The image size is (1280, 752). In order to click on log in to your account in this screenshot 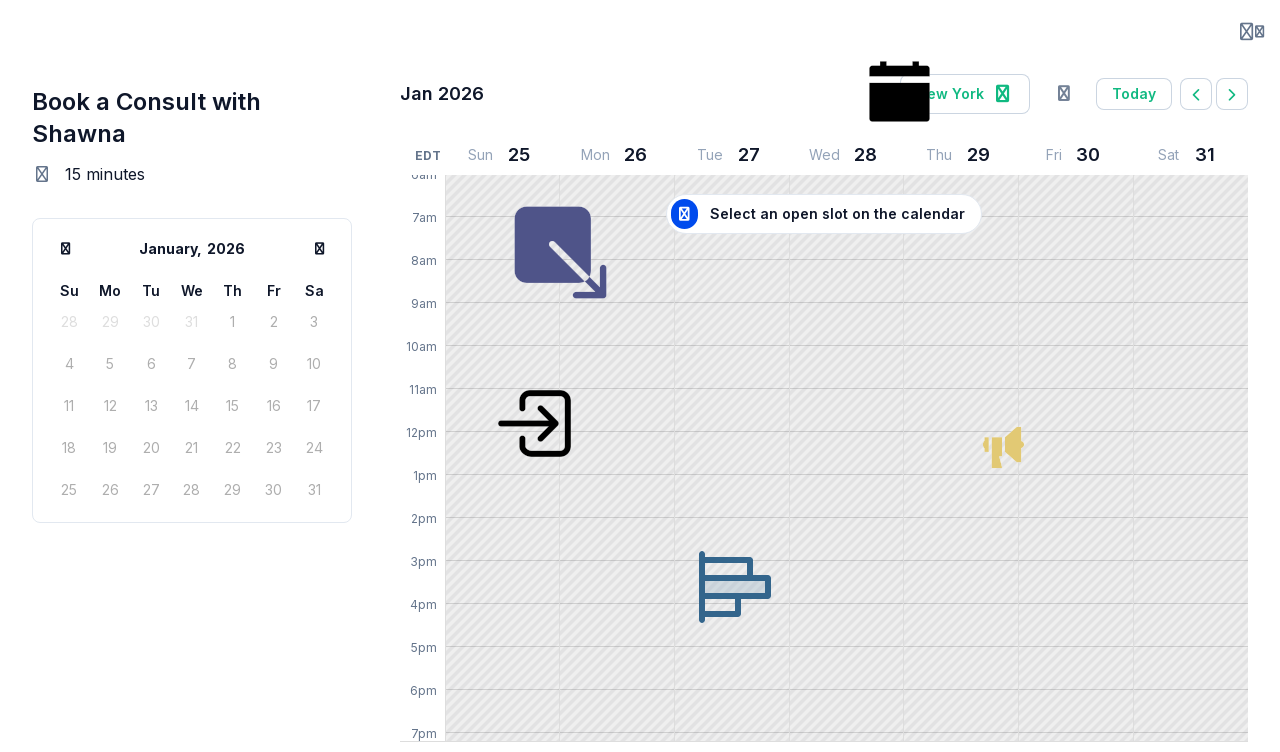, I will do `click(534, 423)`.